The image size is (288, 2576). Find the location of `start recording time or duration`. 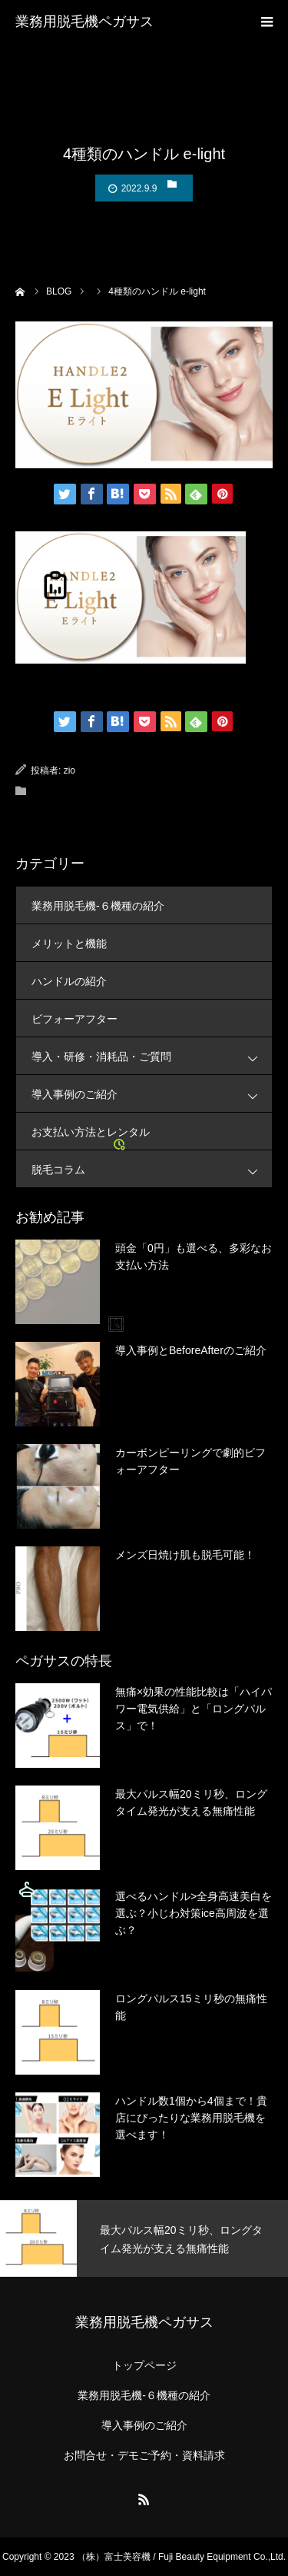

start recording time or duration is located at coordinates (119, 1144).